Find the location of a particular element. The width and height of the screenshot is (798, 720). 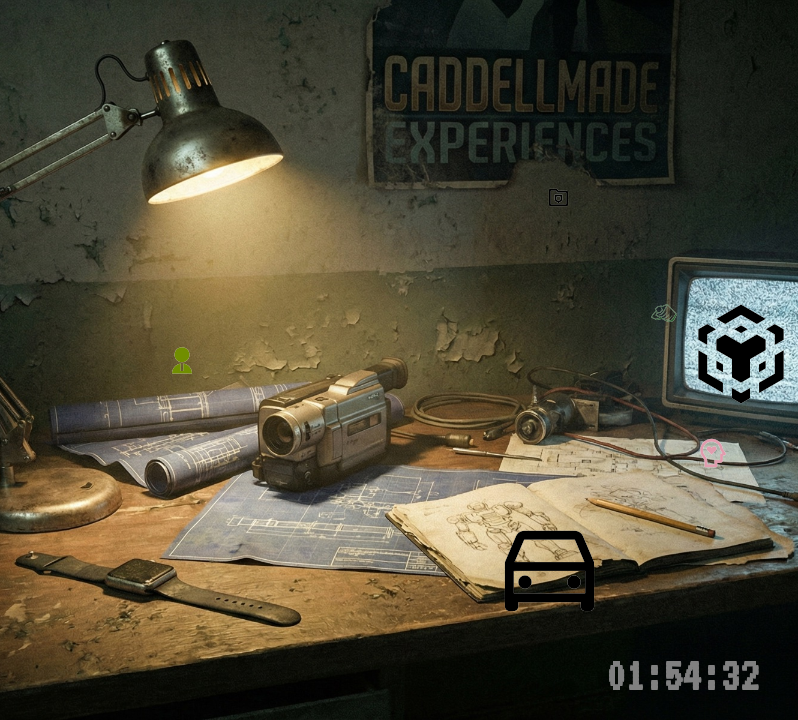

access mental health resources is located at coordinates (713, 453).